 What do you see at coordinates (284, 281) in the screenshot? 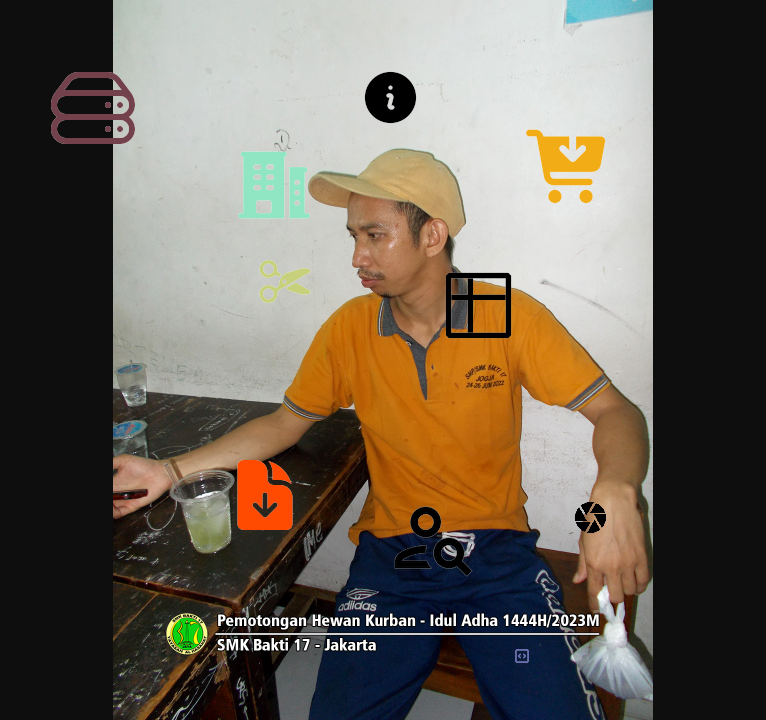
I see `cut selected content` at bounding box center [284, 281].